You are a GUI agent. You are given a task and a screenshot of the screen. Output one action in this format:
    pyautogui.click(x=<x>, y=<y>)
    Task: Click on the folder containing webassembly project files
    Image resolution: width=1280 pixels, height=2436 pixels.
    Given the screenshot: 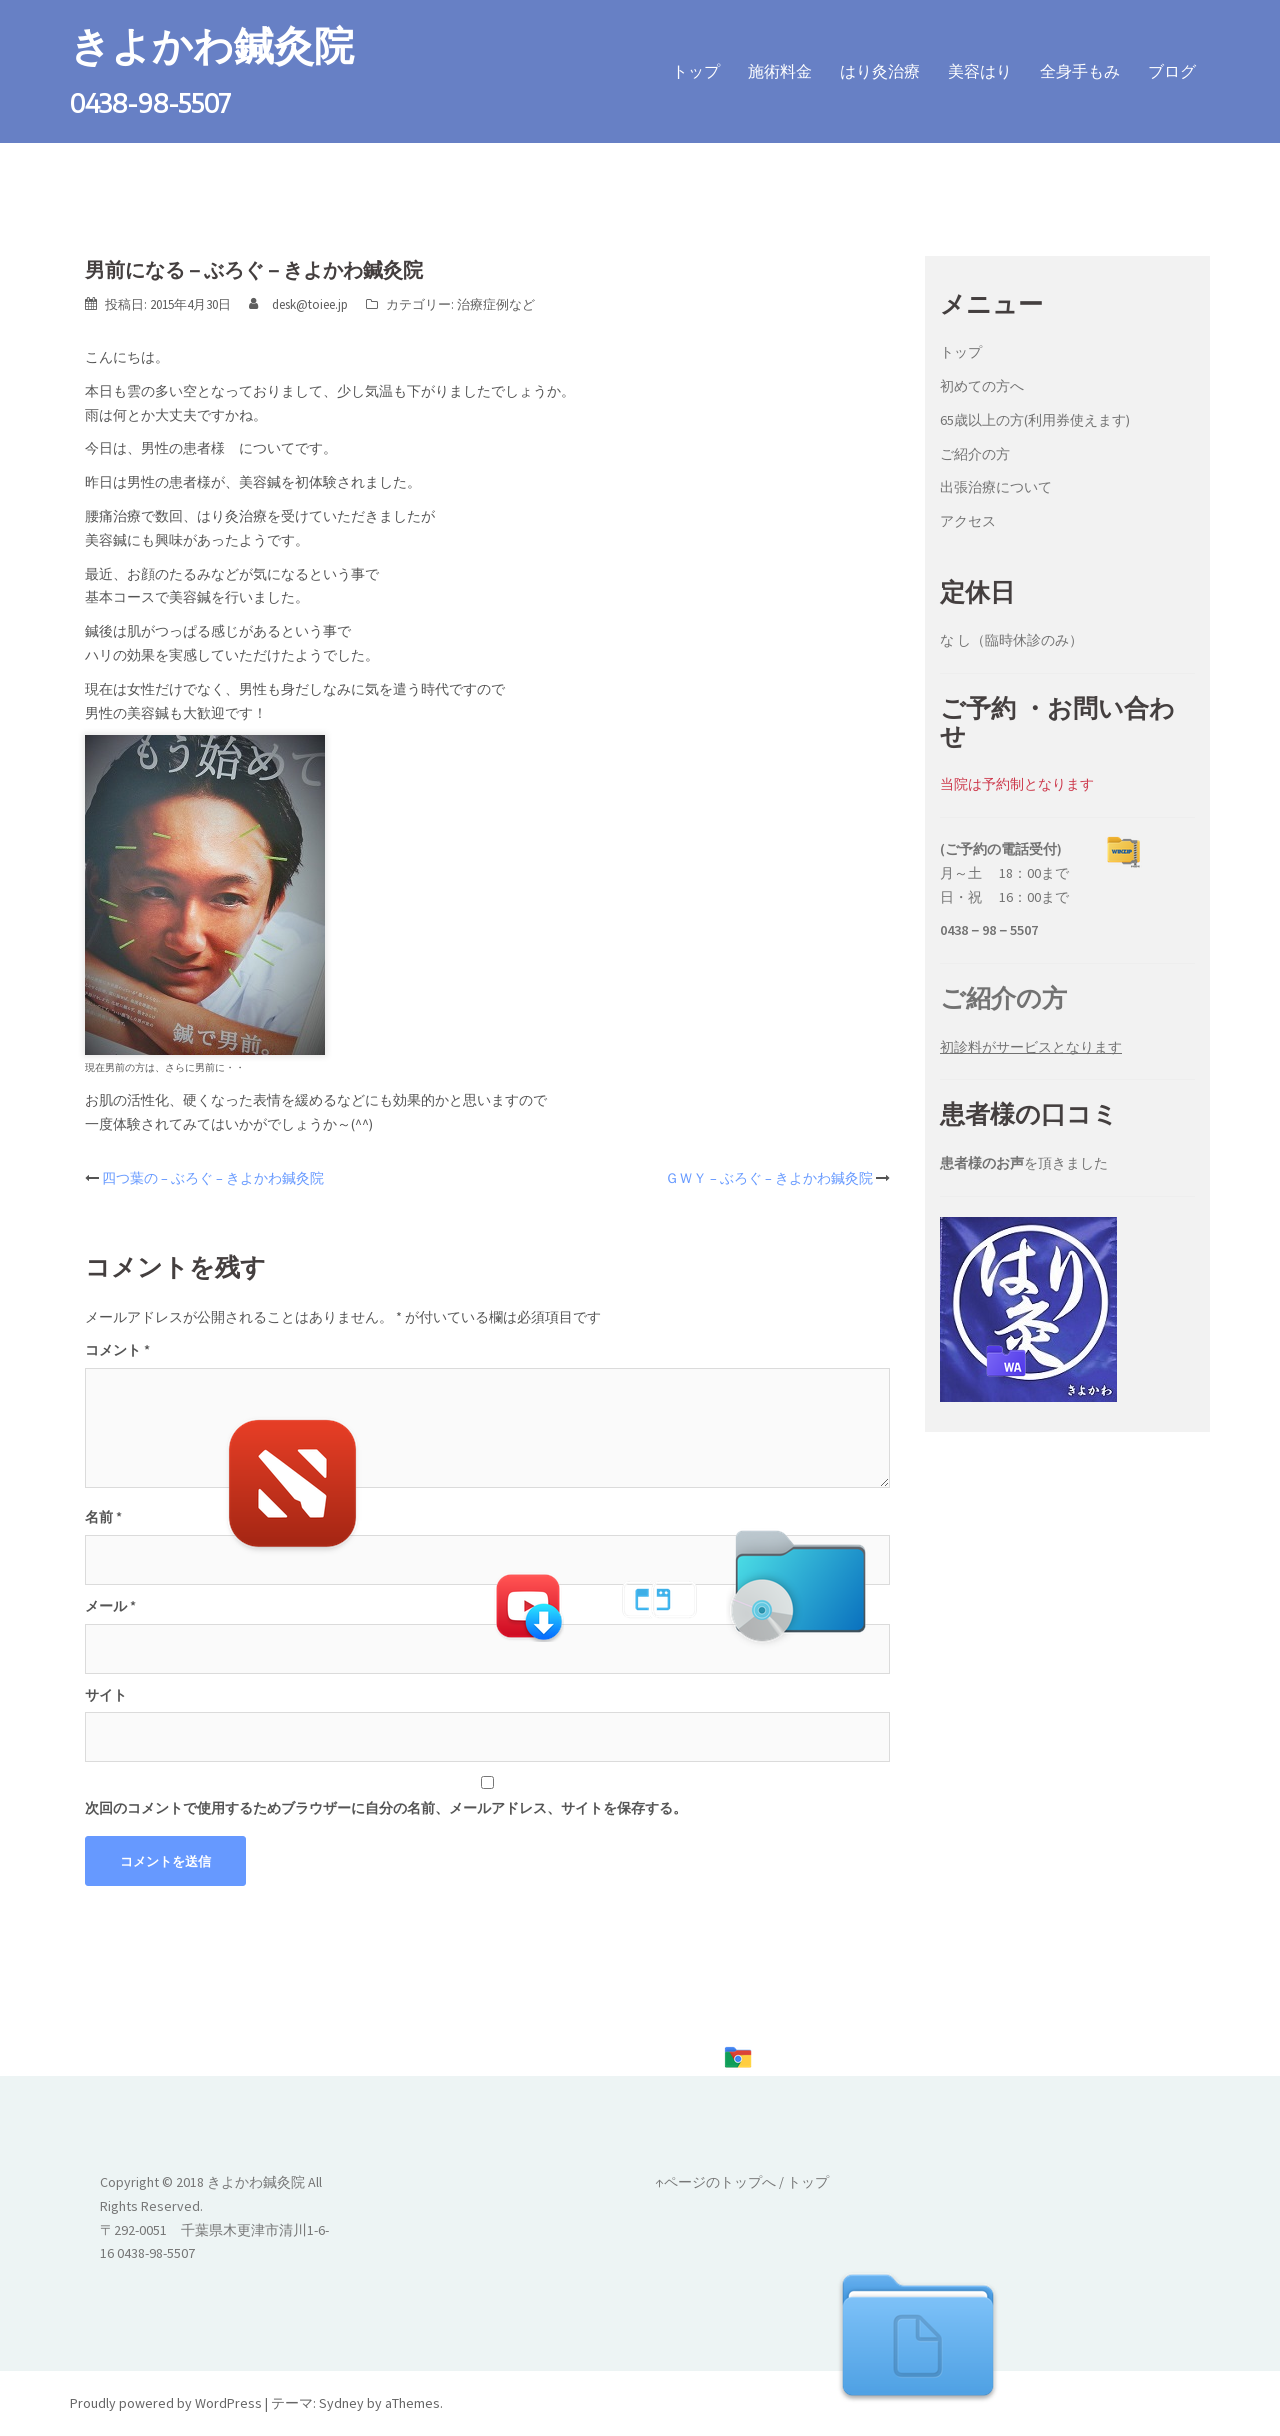 What is the action you would take?
    pyautogui.click(x=1006, y=1362)
    